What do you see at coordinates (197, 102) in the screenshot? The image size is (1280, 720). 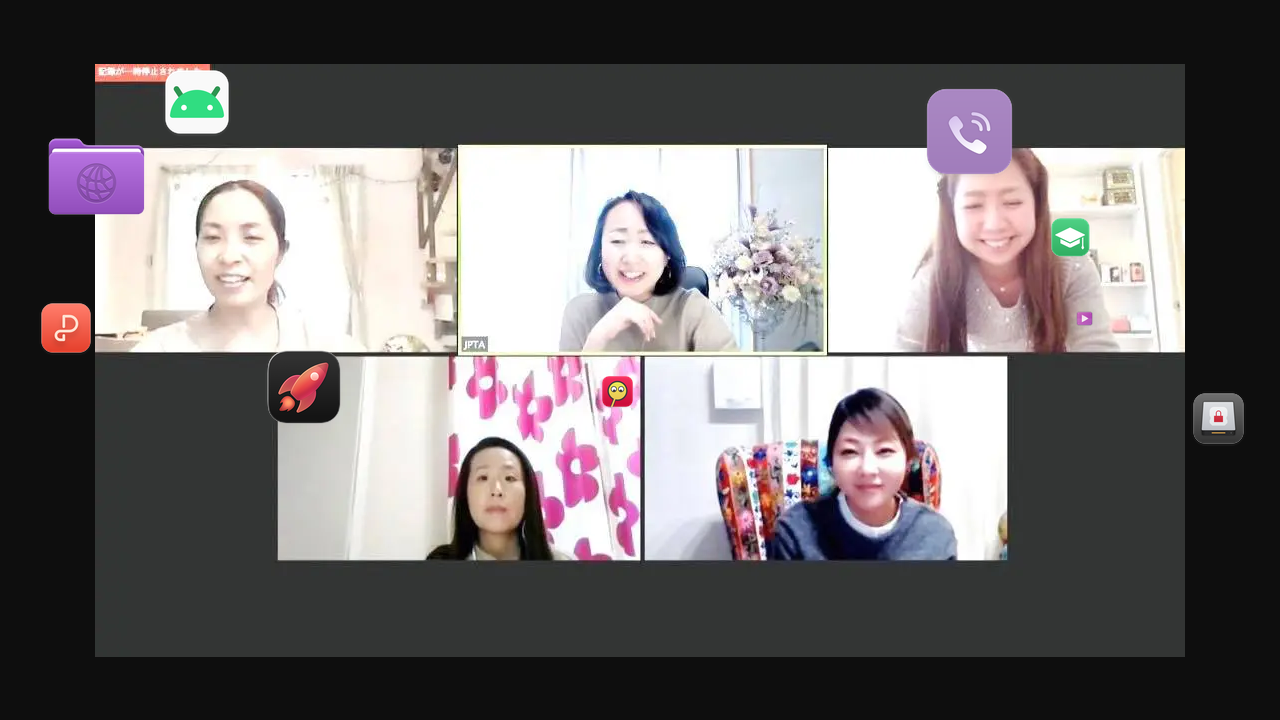 I see `open android app or emulator` at bounding box center [197, 102].